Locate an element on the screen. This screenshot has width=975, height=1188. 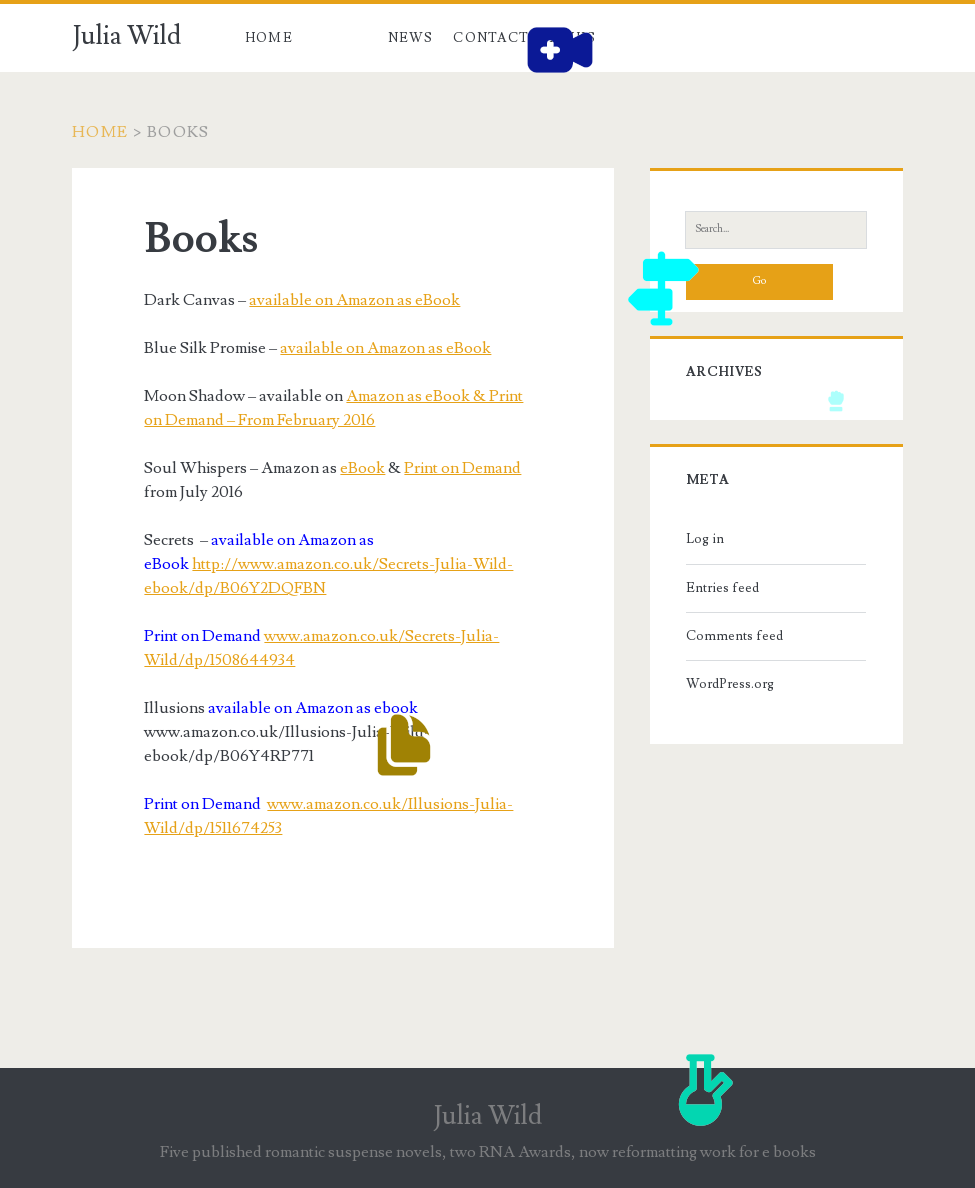
get directions to a destination is located at coordinates (661, 288).